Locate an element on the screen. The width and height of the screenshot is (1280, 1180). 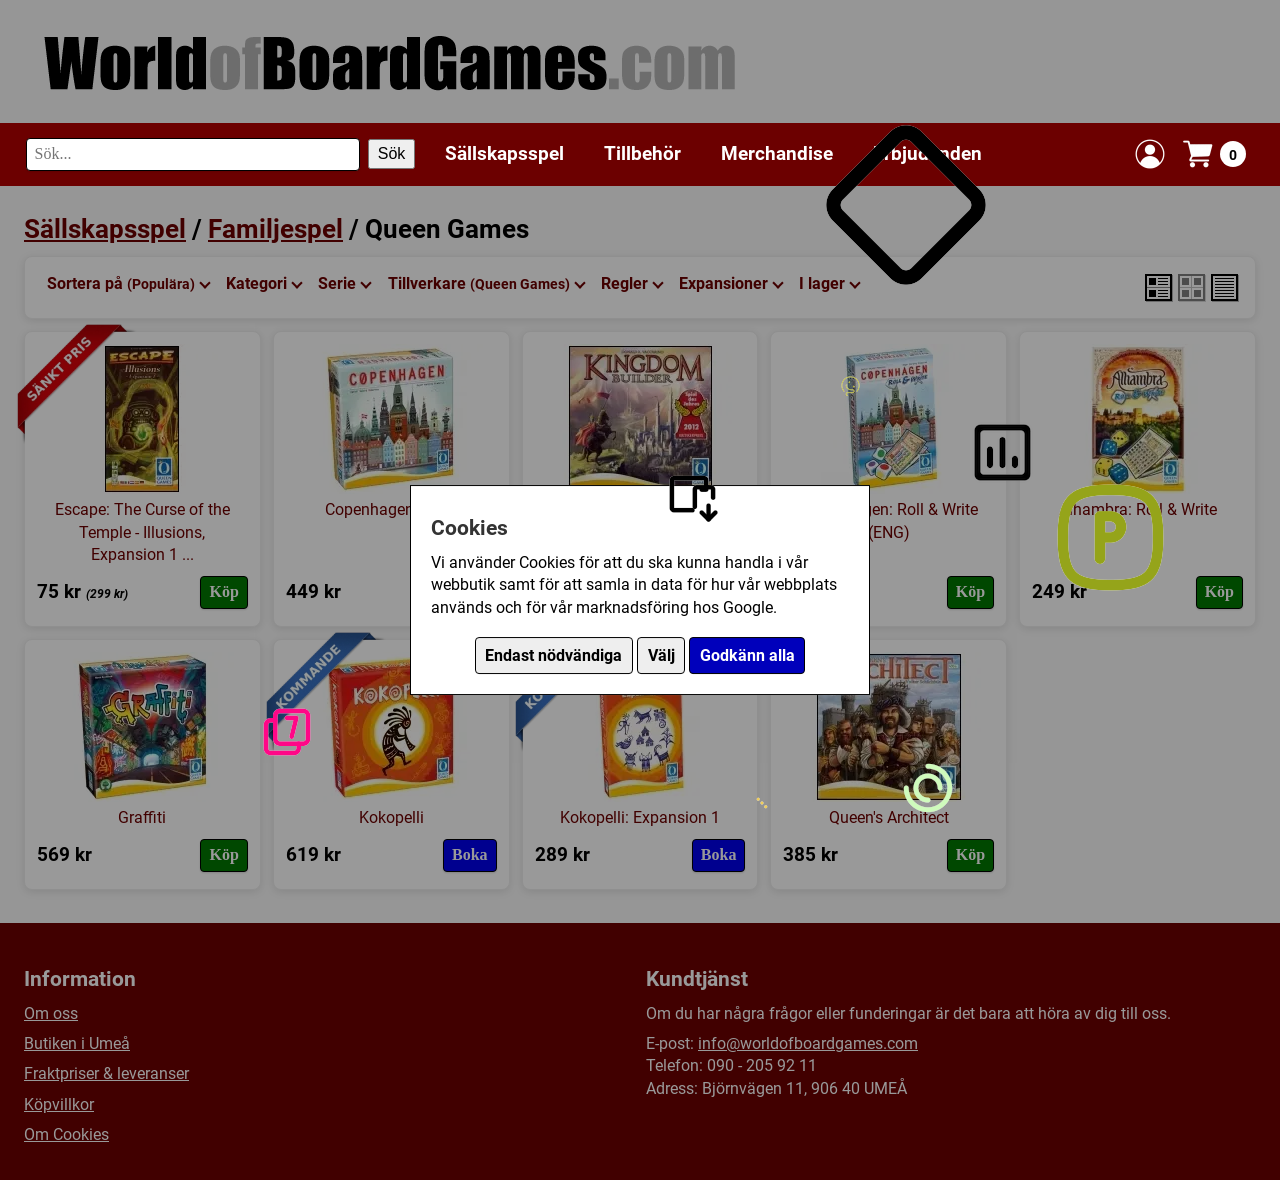
indicates parking availability or location is located at coordinates (1110, 537).